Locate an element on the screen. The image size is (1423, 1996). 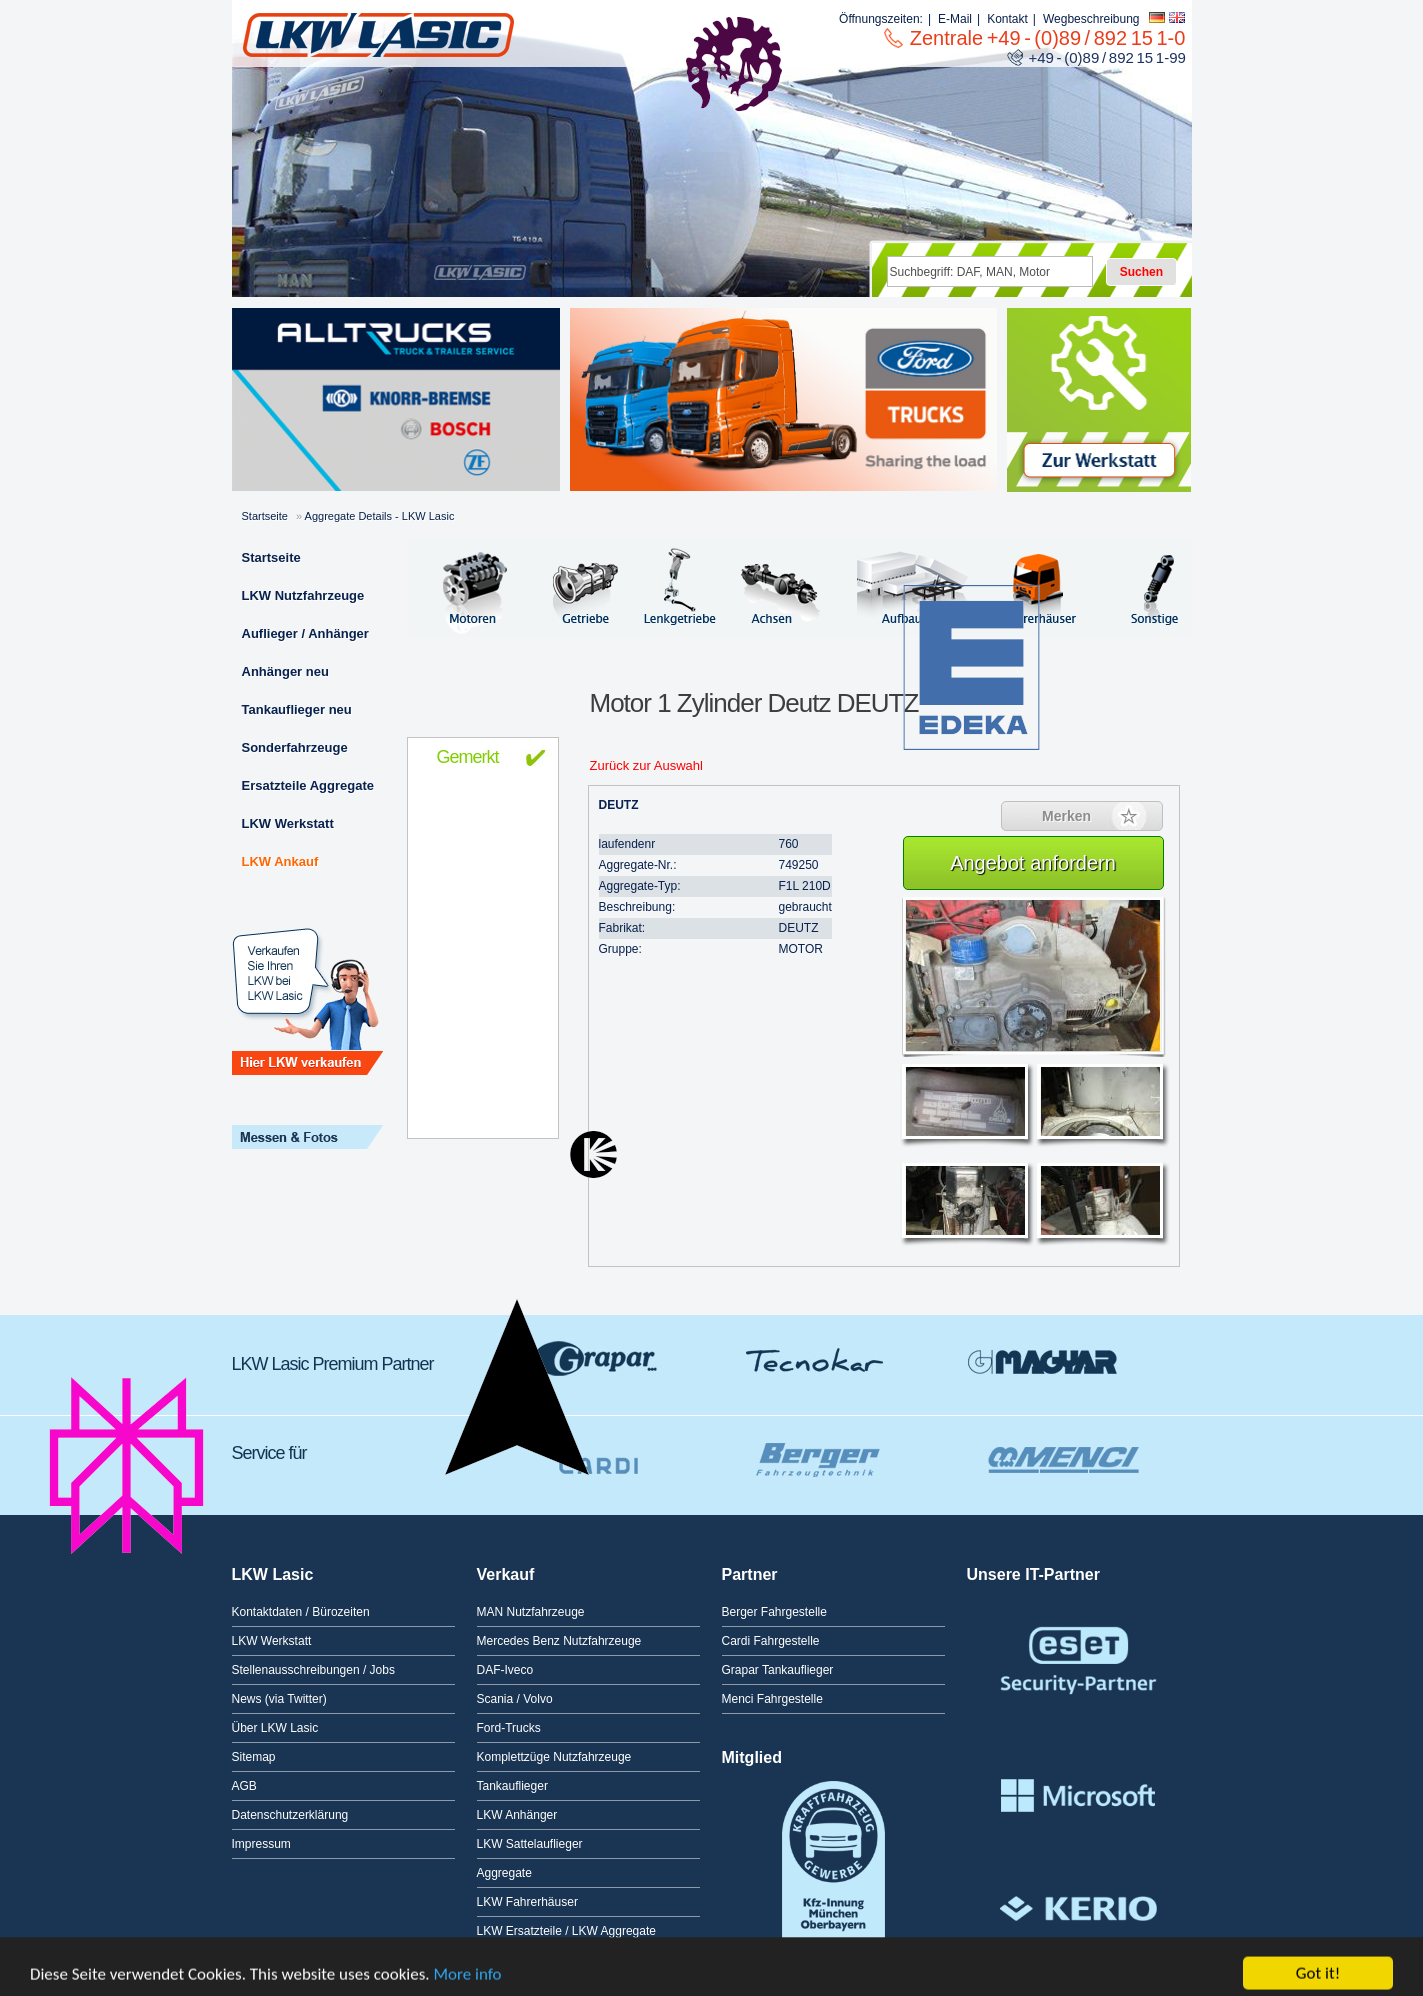
paradox interactive company logo is located at coordinates (734, 64).